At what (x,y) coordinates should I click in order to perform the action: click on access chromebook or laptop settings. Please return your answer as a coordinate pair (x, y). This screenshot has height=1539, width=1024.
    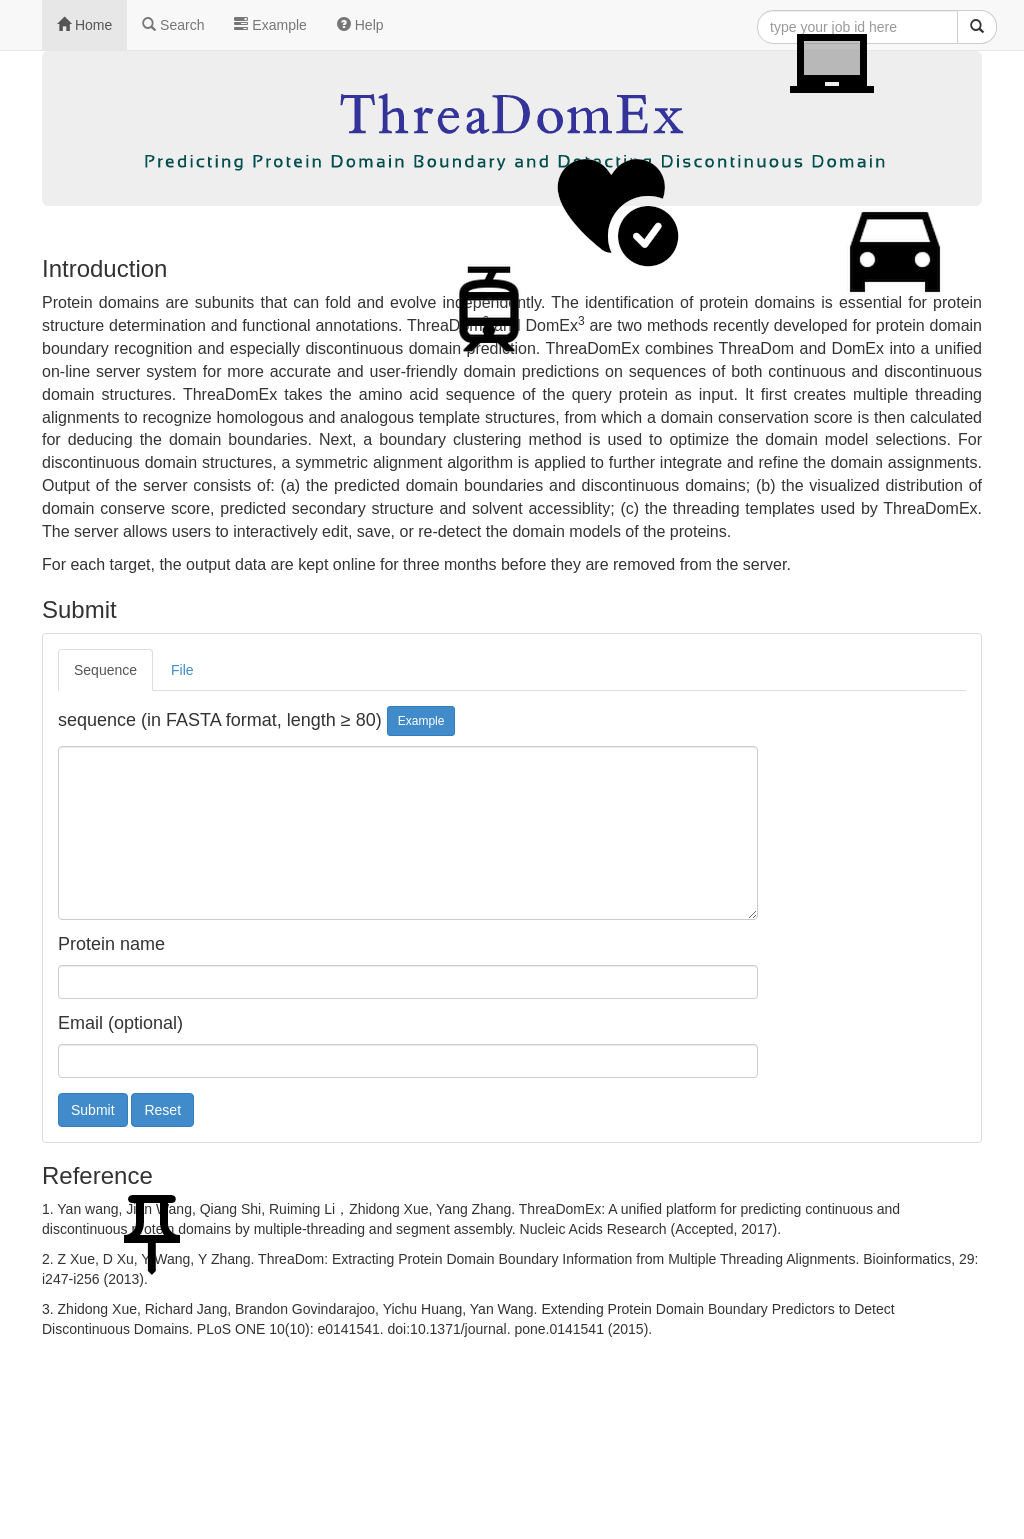
    Looking at the image, I should click on (832, 65).